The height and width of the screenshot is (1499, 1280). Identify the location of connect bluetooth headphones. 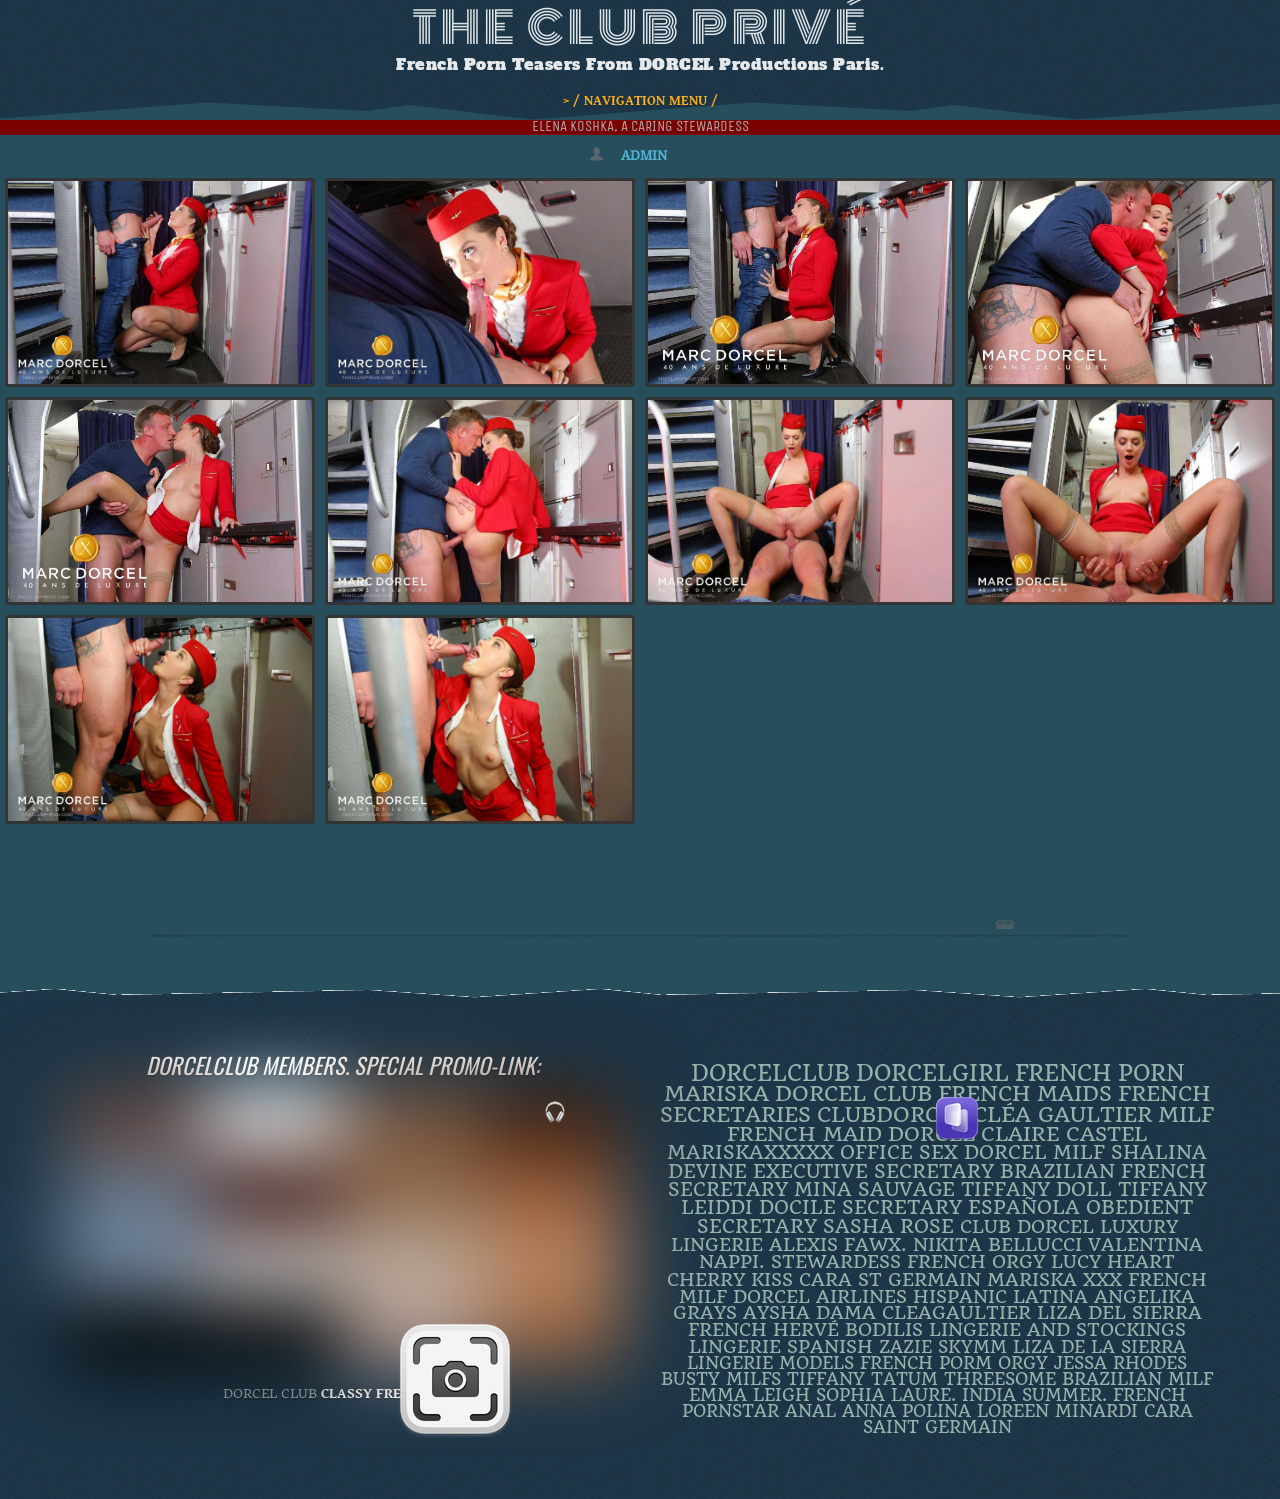
(555, 1112).